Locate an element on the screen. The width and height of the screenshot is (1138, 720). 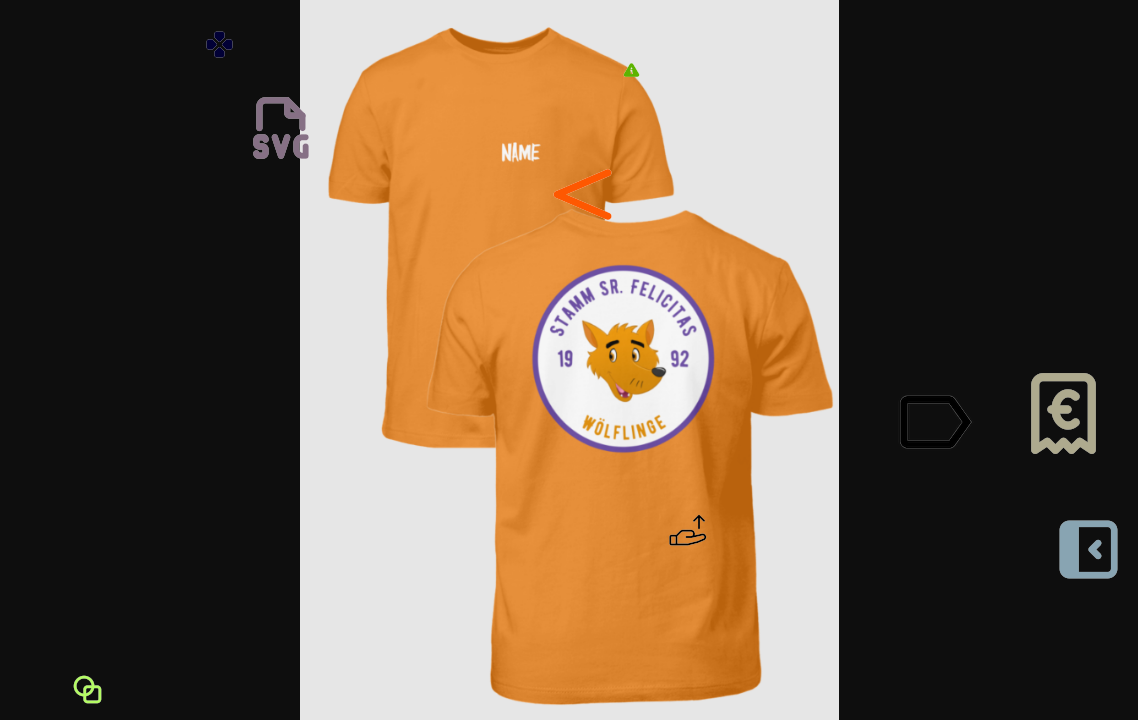
upload or send via hand gesture is located at coordinates (689, 532).